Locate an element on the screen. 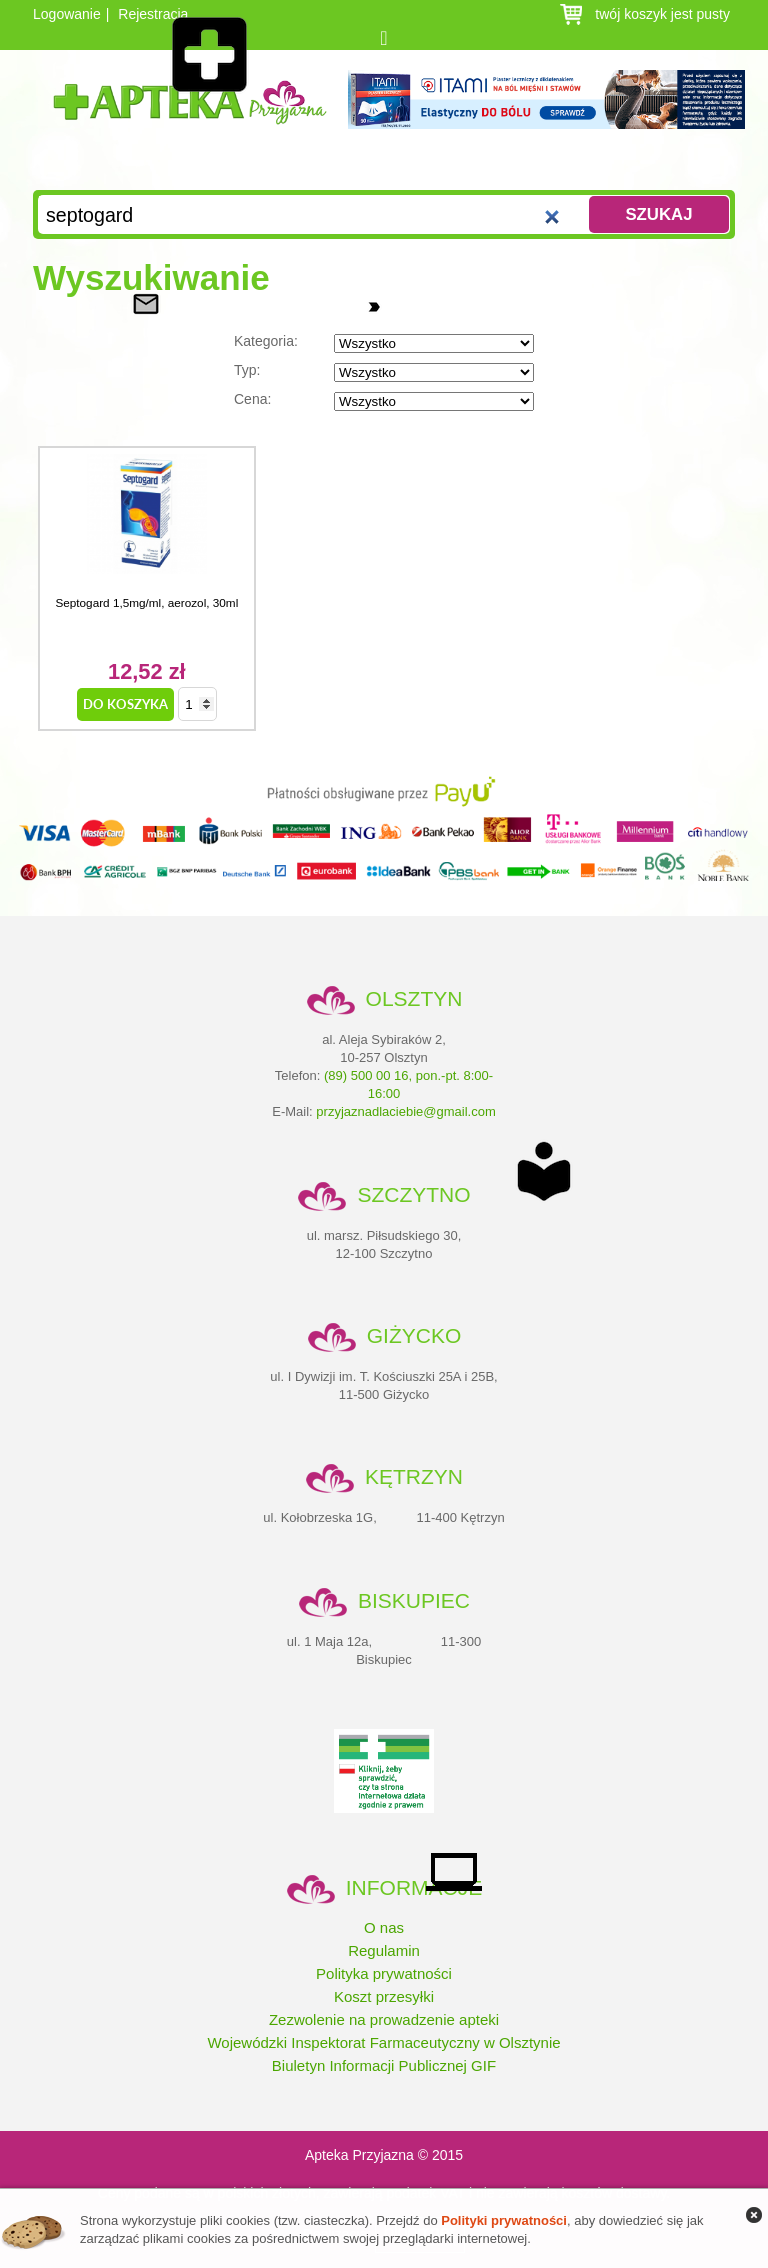 Image resolution: width=768 pixels, height=2268 pixels. mark a message or item as important is located at coordinates (374, 307).